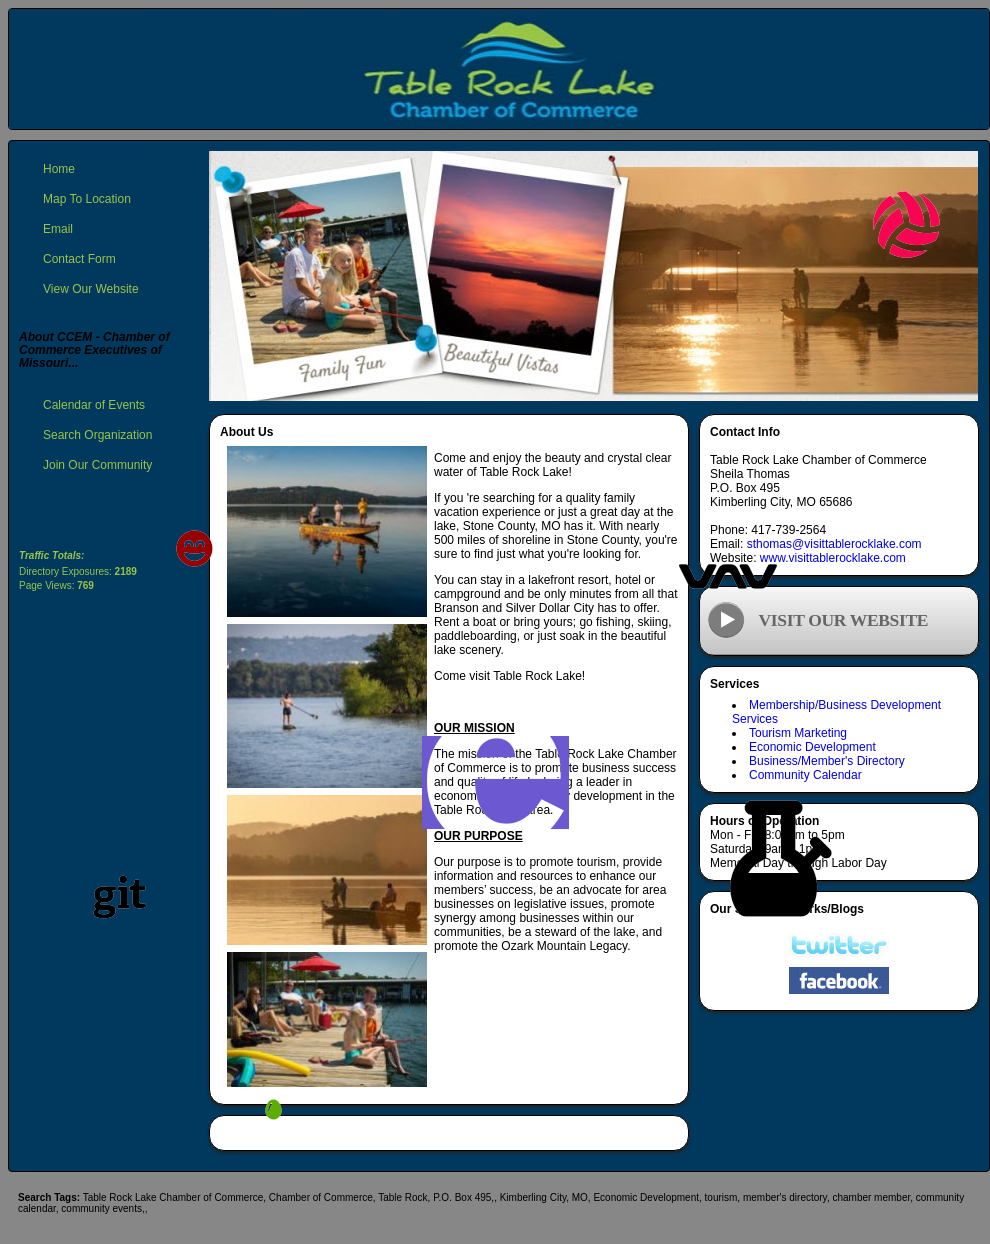 This screenshot has height=1244, width=990. What do you see at coordinates (728, 574) in the screenshot?
I see `vnv brand logo` at bounding box center [728, 574].